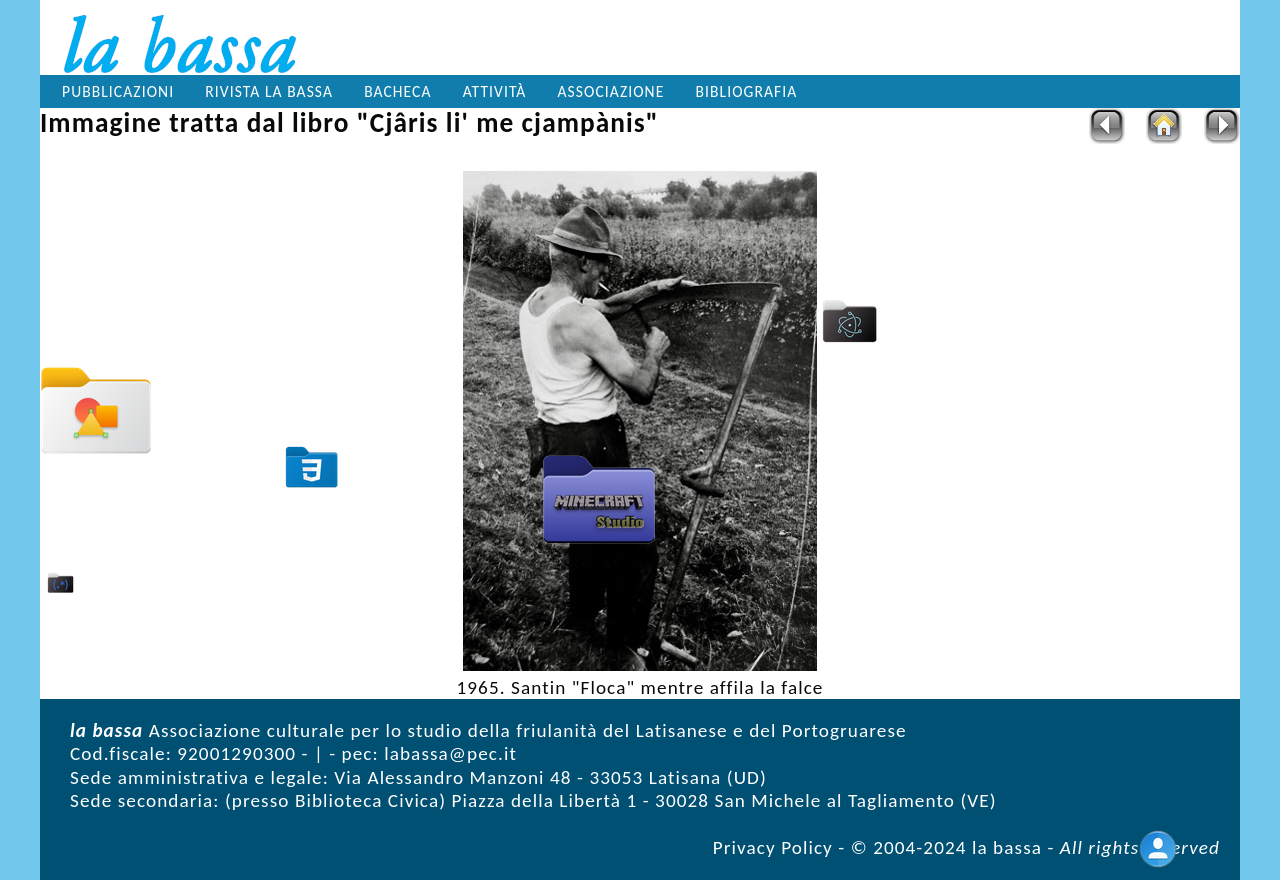 The image size is (1280, 880). I want to click on open minecraft studio project folder, so click(598, 502).